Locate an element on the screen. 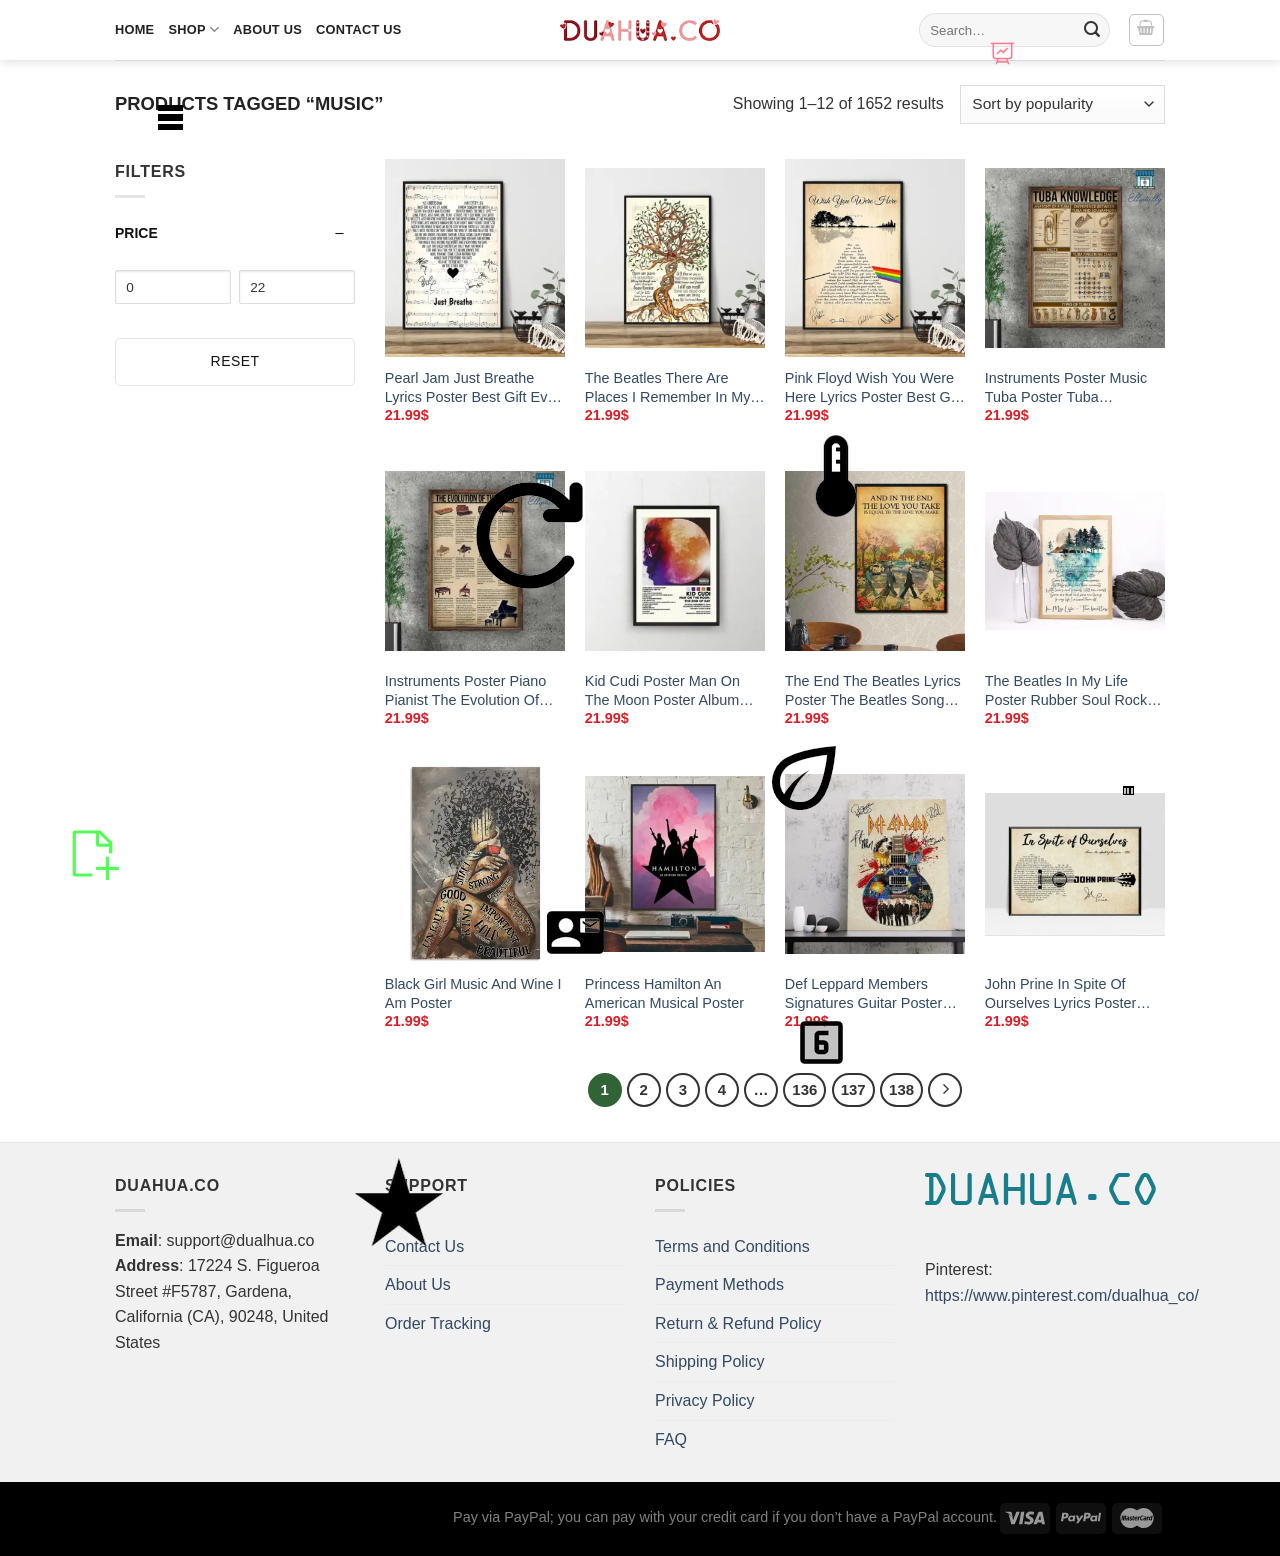  adjust temperature settings is located at coordinates (836, 476).